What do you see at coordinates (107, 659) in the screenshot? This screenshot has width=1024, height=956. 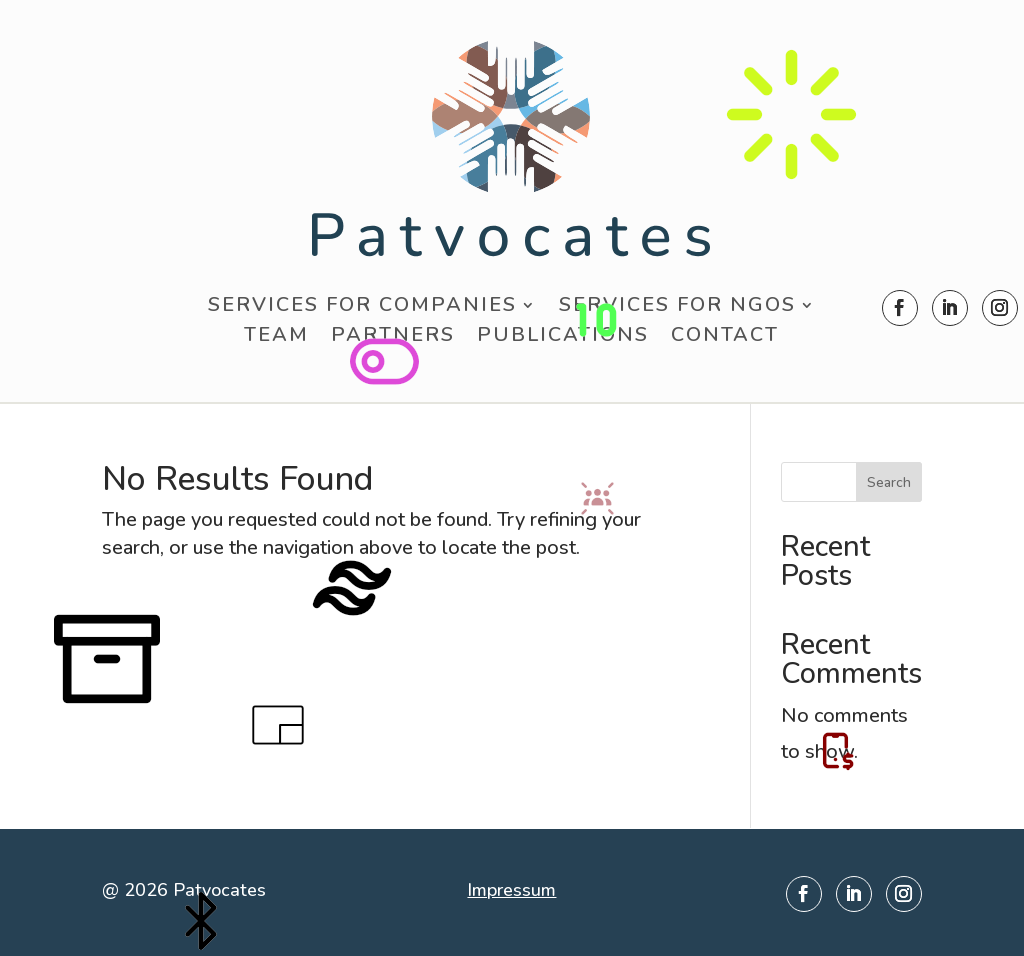 I see `archive this item` at bounding box center [107, 659].